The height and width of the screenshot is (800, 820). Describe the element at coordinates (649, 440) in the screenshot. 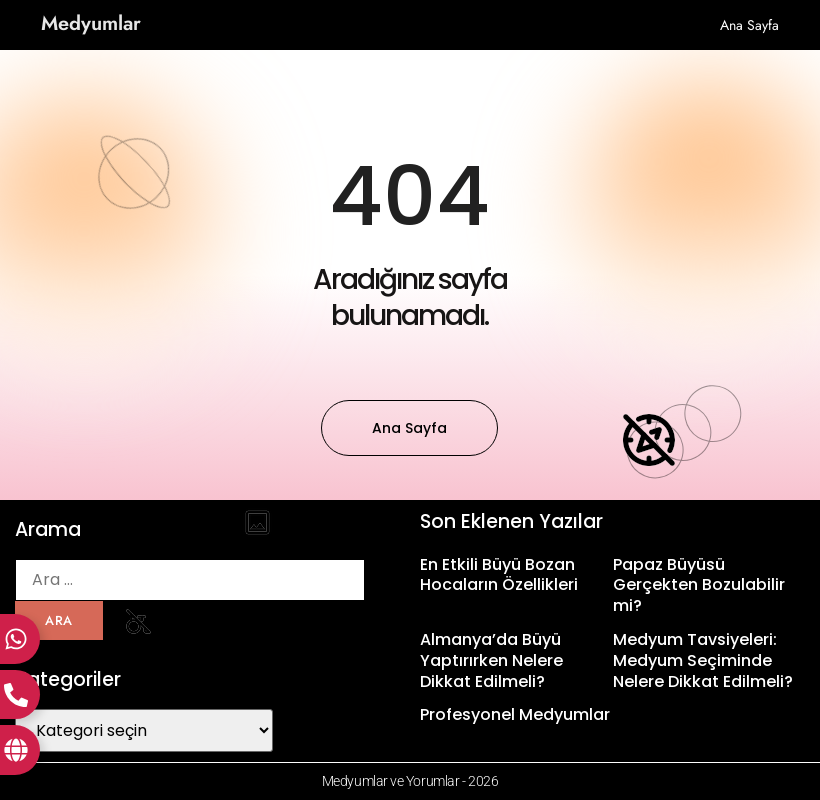

I see `compass or navigation feature disabled` at that location.